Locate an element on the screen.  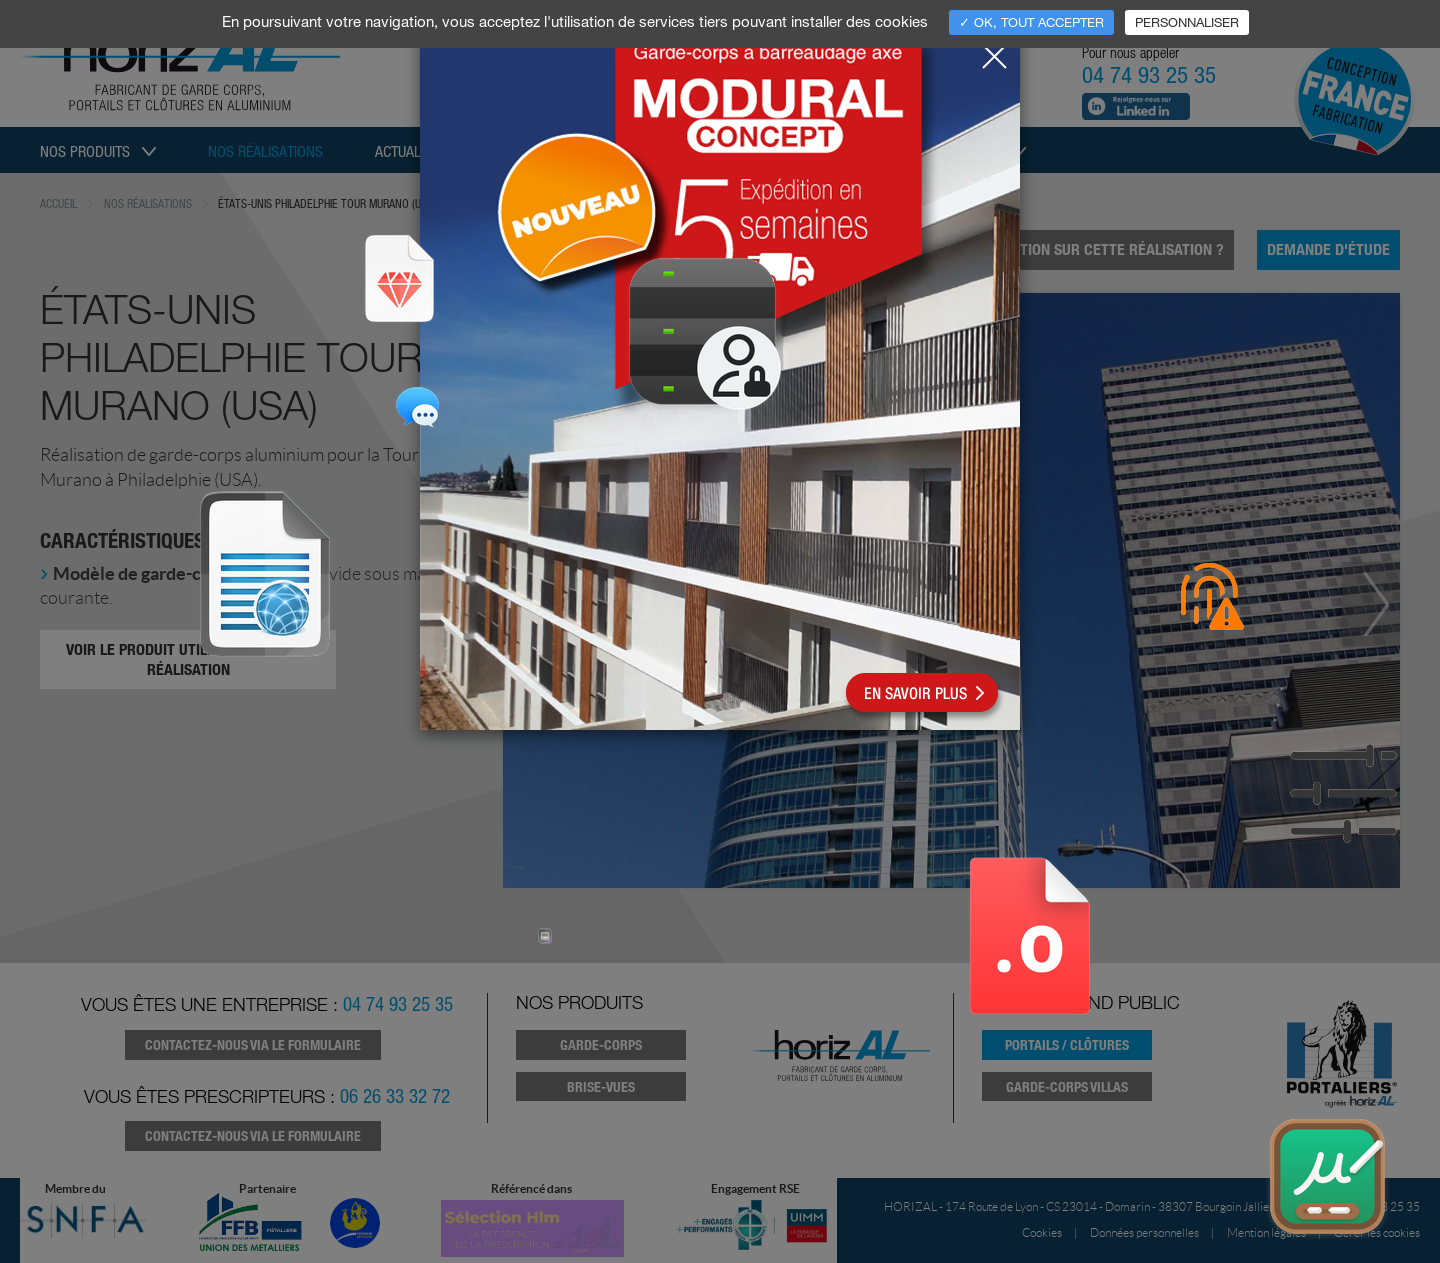
open messages or chat application is located at coordinates (417, 406).